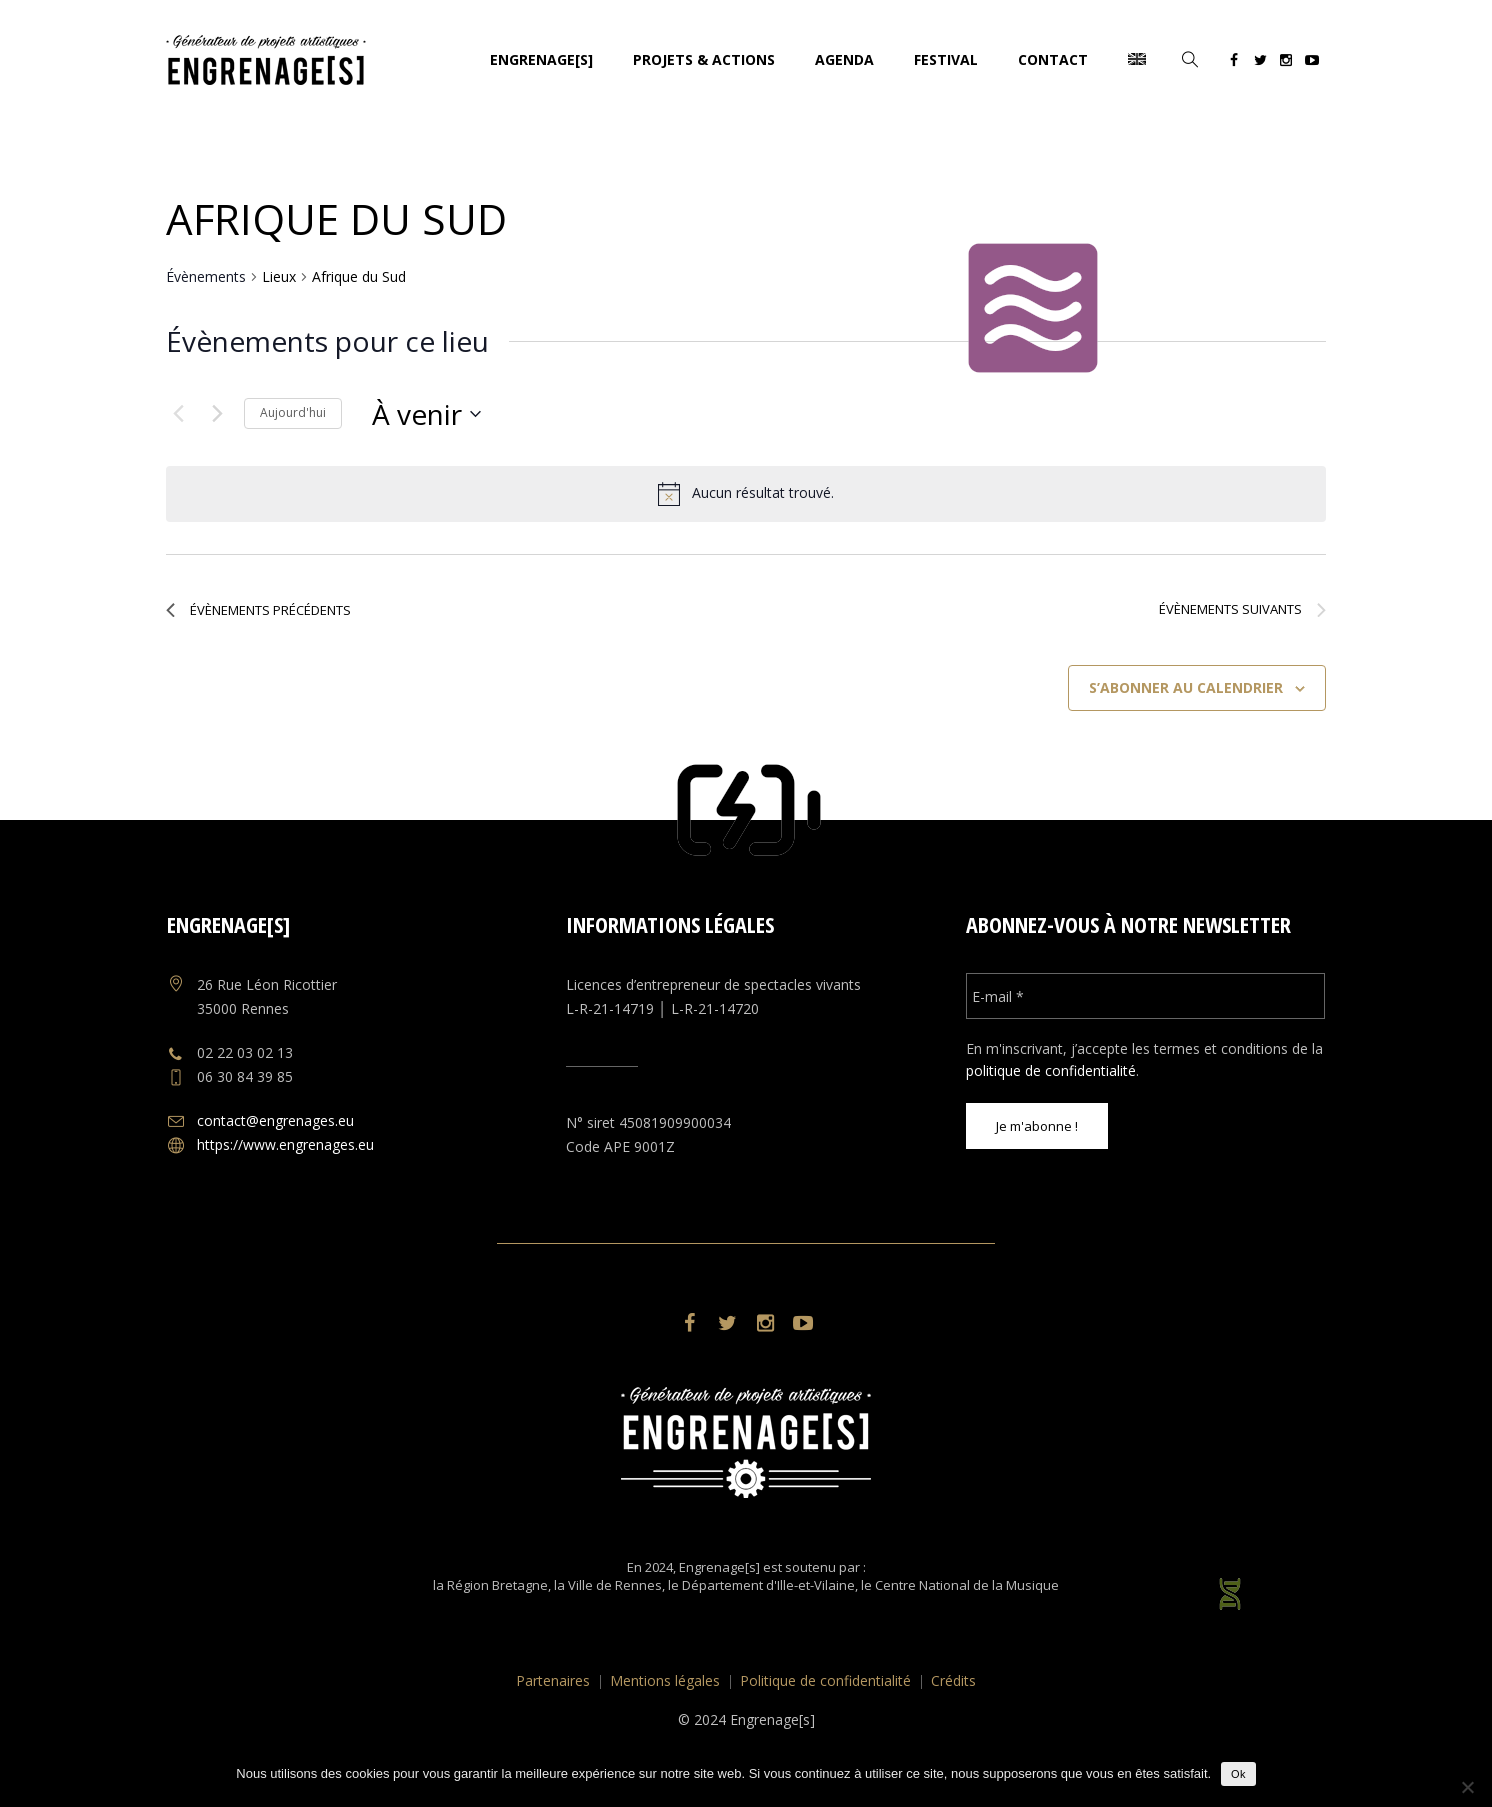 The image size is (1492, 1807). I want to click on indicates device is currently charging, so click(749, 810).